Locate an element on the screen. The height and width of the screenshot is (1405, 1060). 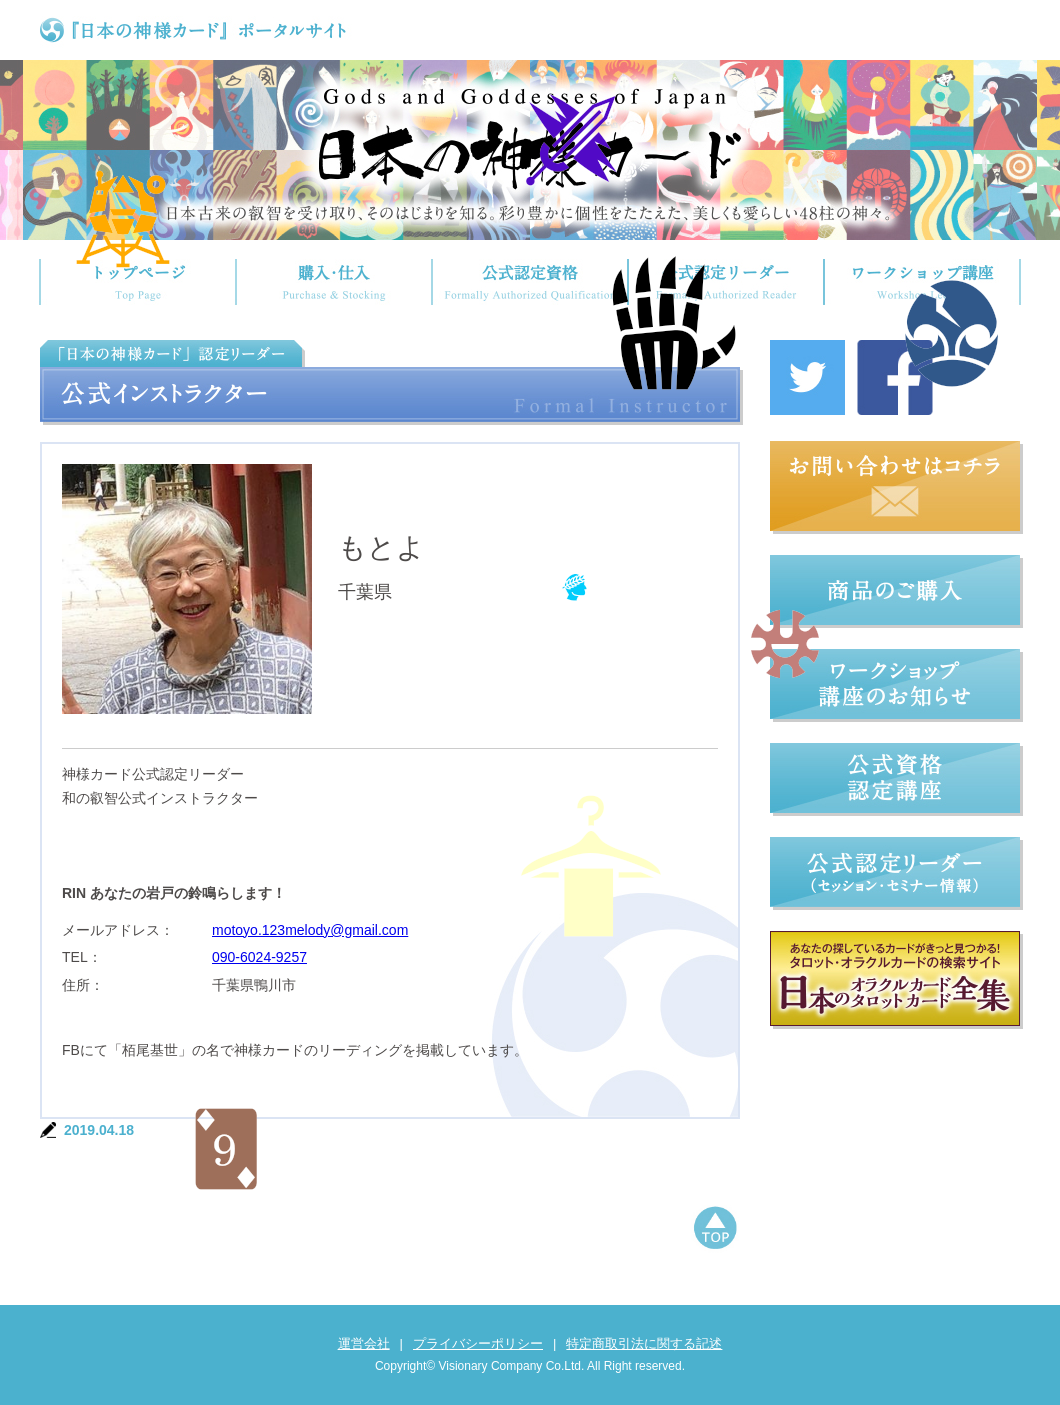
represents a roman empire or ancient history themed game is located at coordinates (575, 587).